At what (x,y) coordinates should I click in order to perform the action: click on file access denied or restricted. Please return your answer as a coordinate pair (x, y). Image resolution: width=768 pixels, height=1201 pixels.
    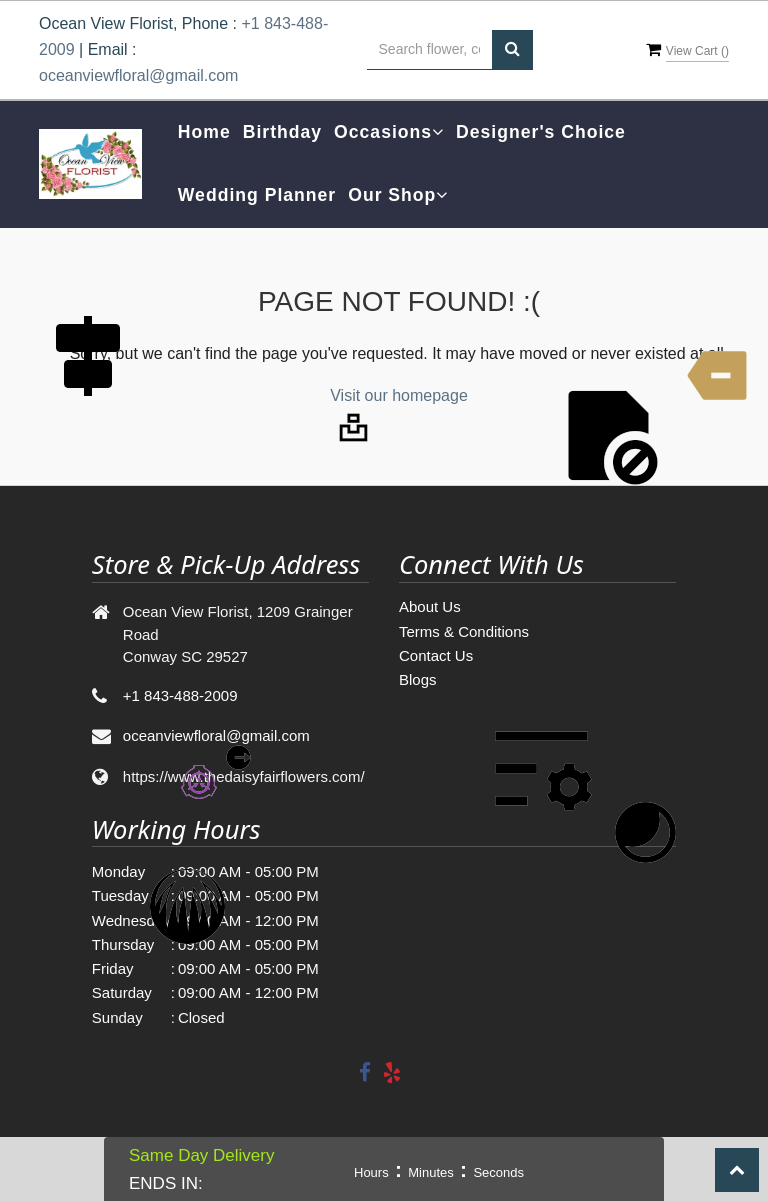
    Looking at the image, I should click on (608, 435).